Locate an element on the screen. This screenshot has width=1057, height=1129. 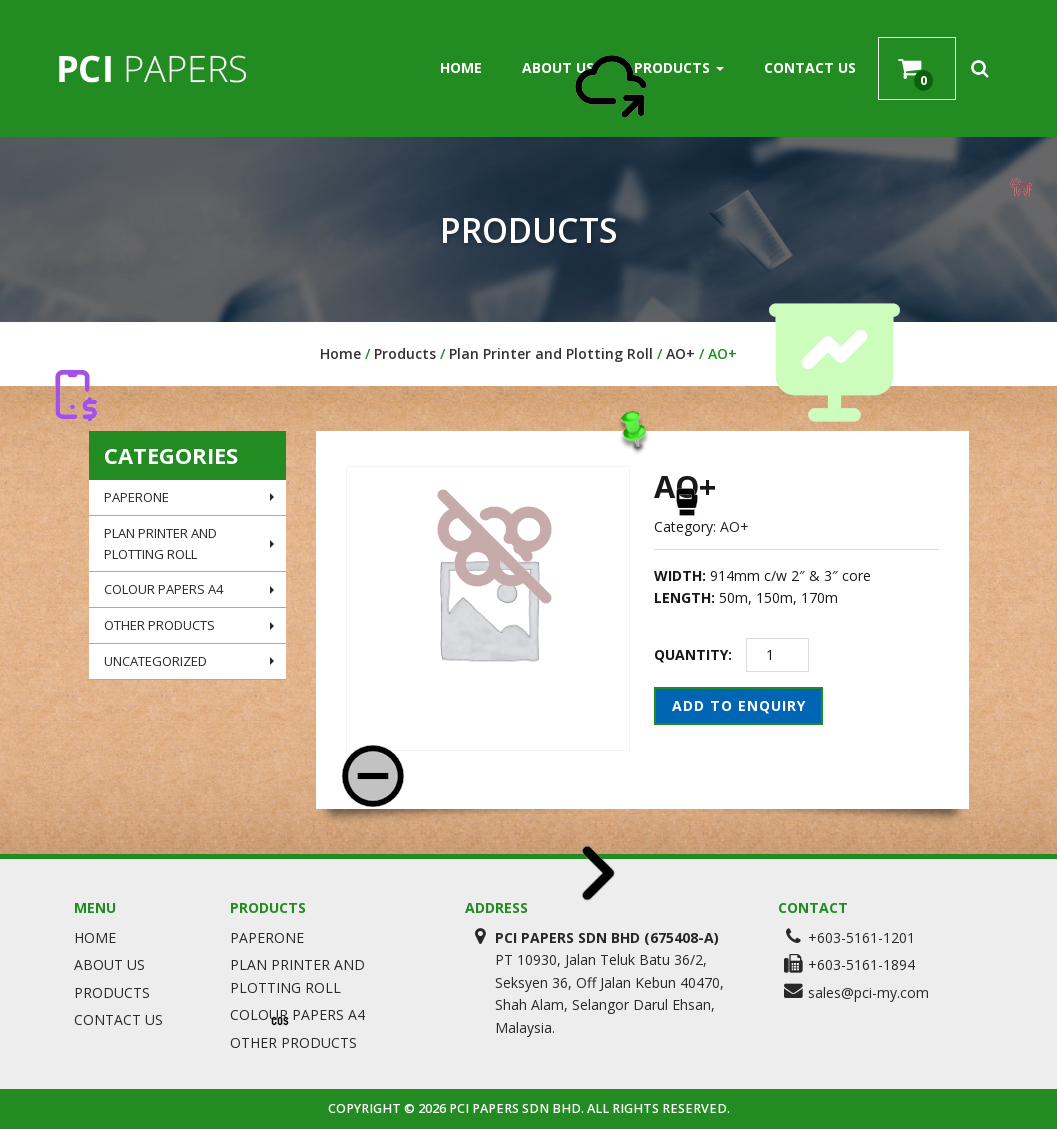
access equestrian or horseback riding features is located at coordinates (1021, 187).